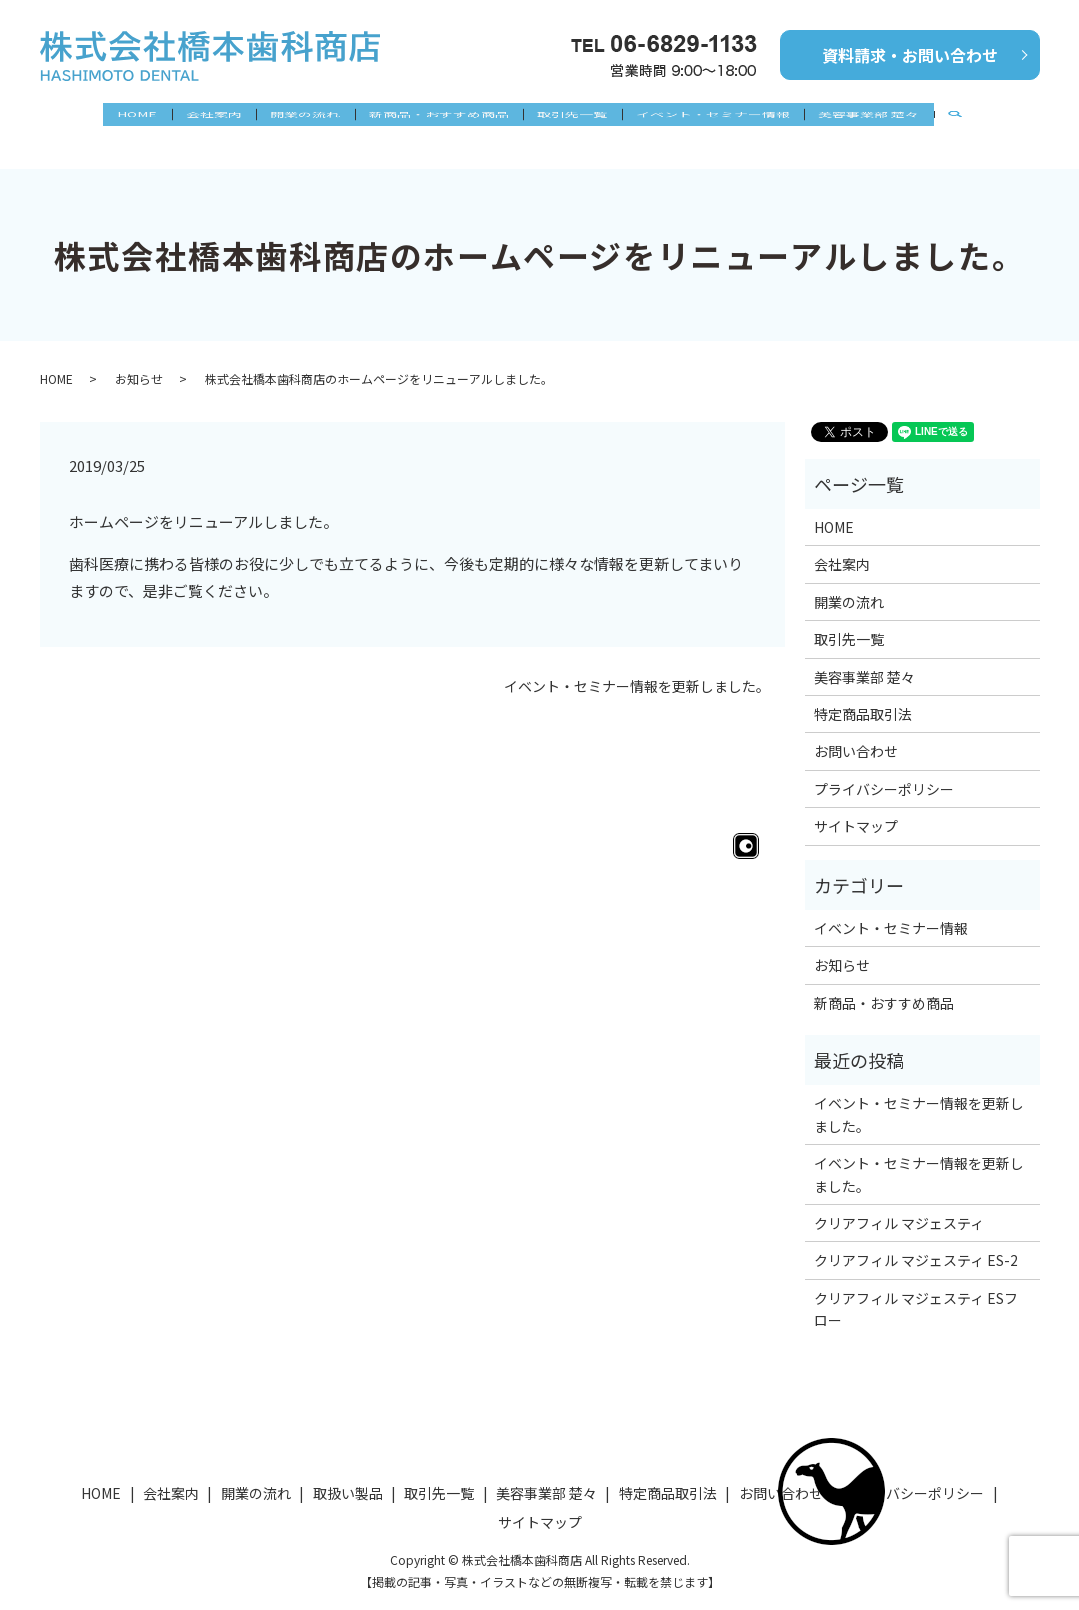 Image resolution: width=1079 pixels, height=1610 pixels. Describe the element at coordinates (746, 846) in the screenshot. I see `ariakit brand logo` at that location.